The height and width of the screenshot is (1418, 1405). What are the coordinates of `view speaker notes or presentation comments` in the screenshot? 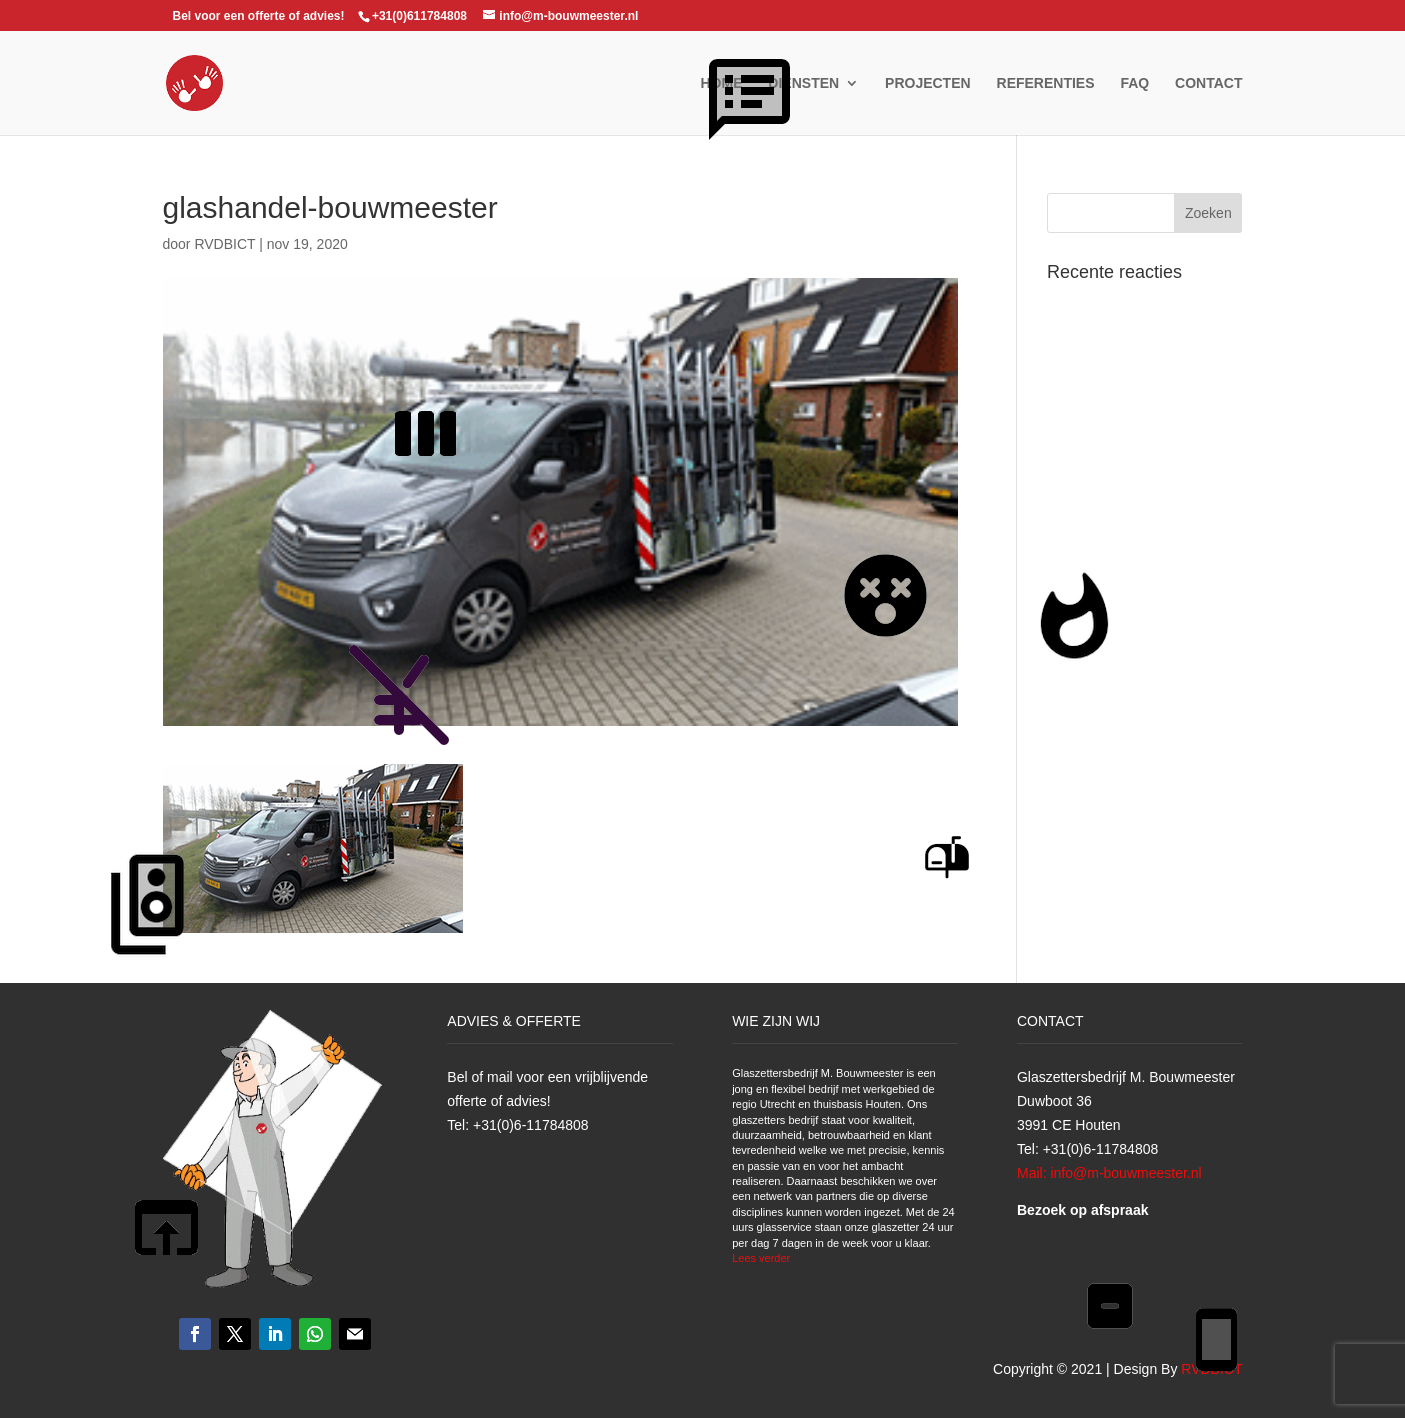 It's located at (749, 99).